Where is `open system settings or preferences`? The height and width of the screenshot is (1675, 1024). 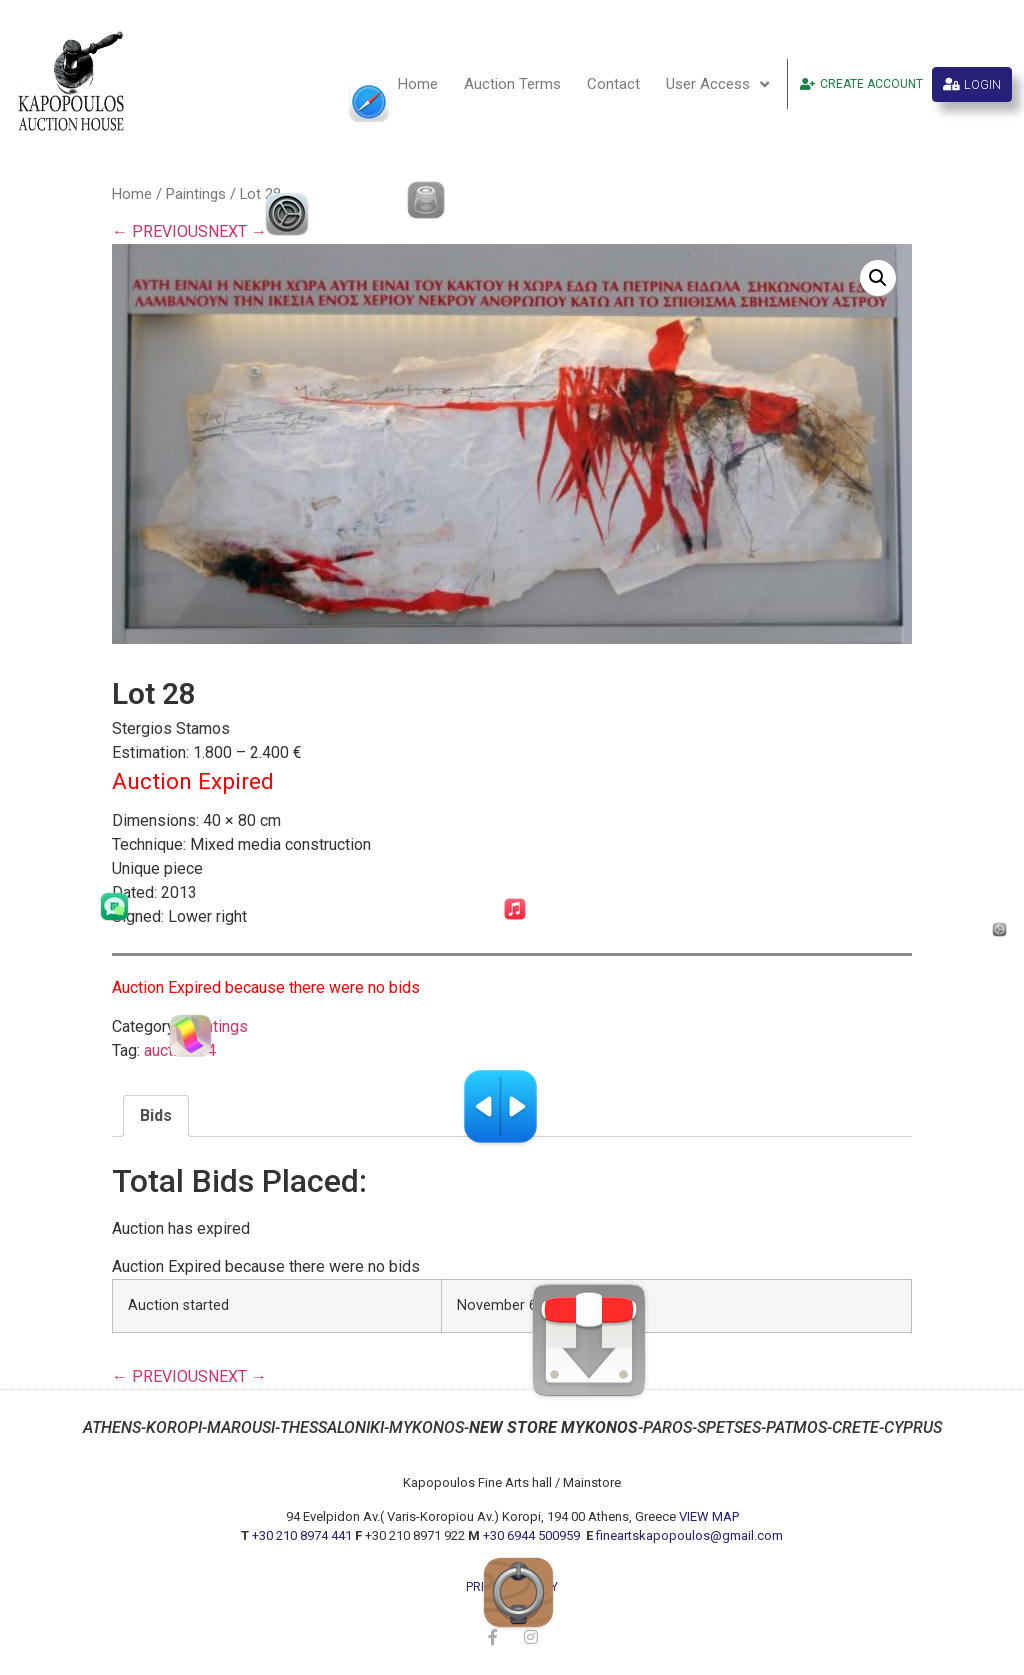
open system settings or preferences is located at coordinates (999, 929).